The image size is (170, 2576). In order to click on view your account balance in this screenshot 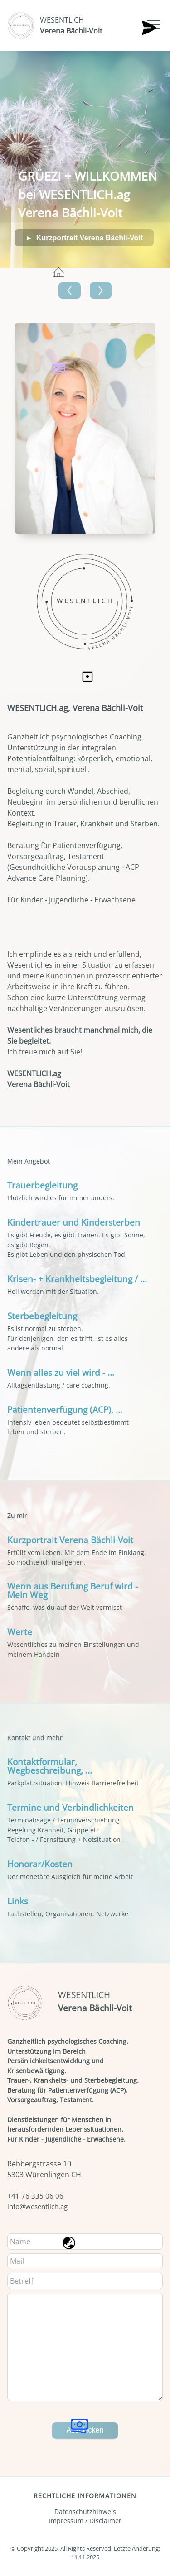, I will do `click(79, 2425)`.